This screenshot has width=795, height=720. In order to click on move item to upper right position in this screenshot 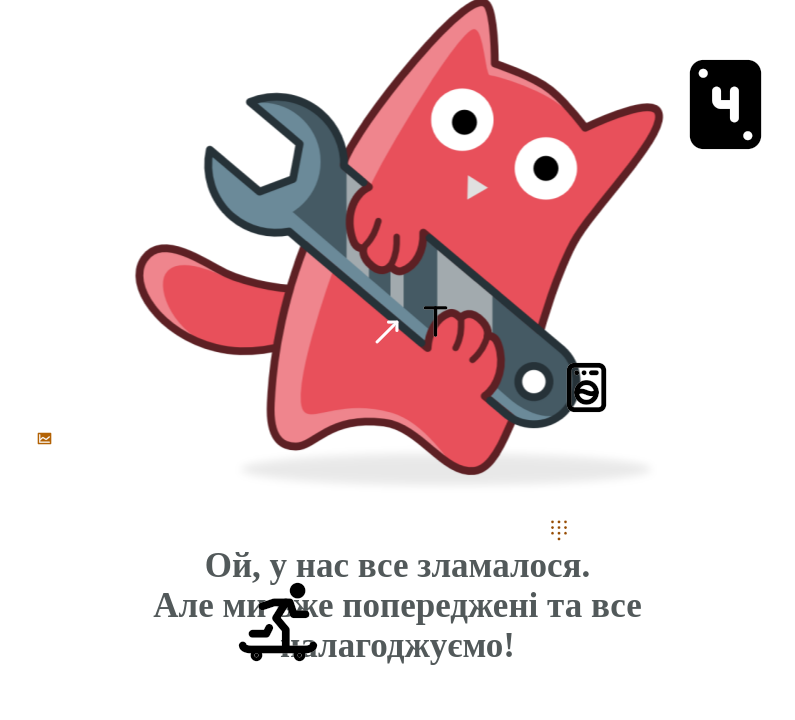, I will do `click(387, 332)`.